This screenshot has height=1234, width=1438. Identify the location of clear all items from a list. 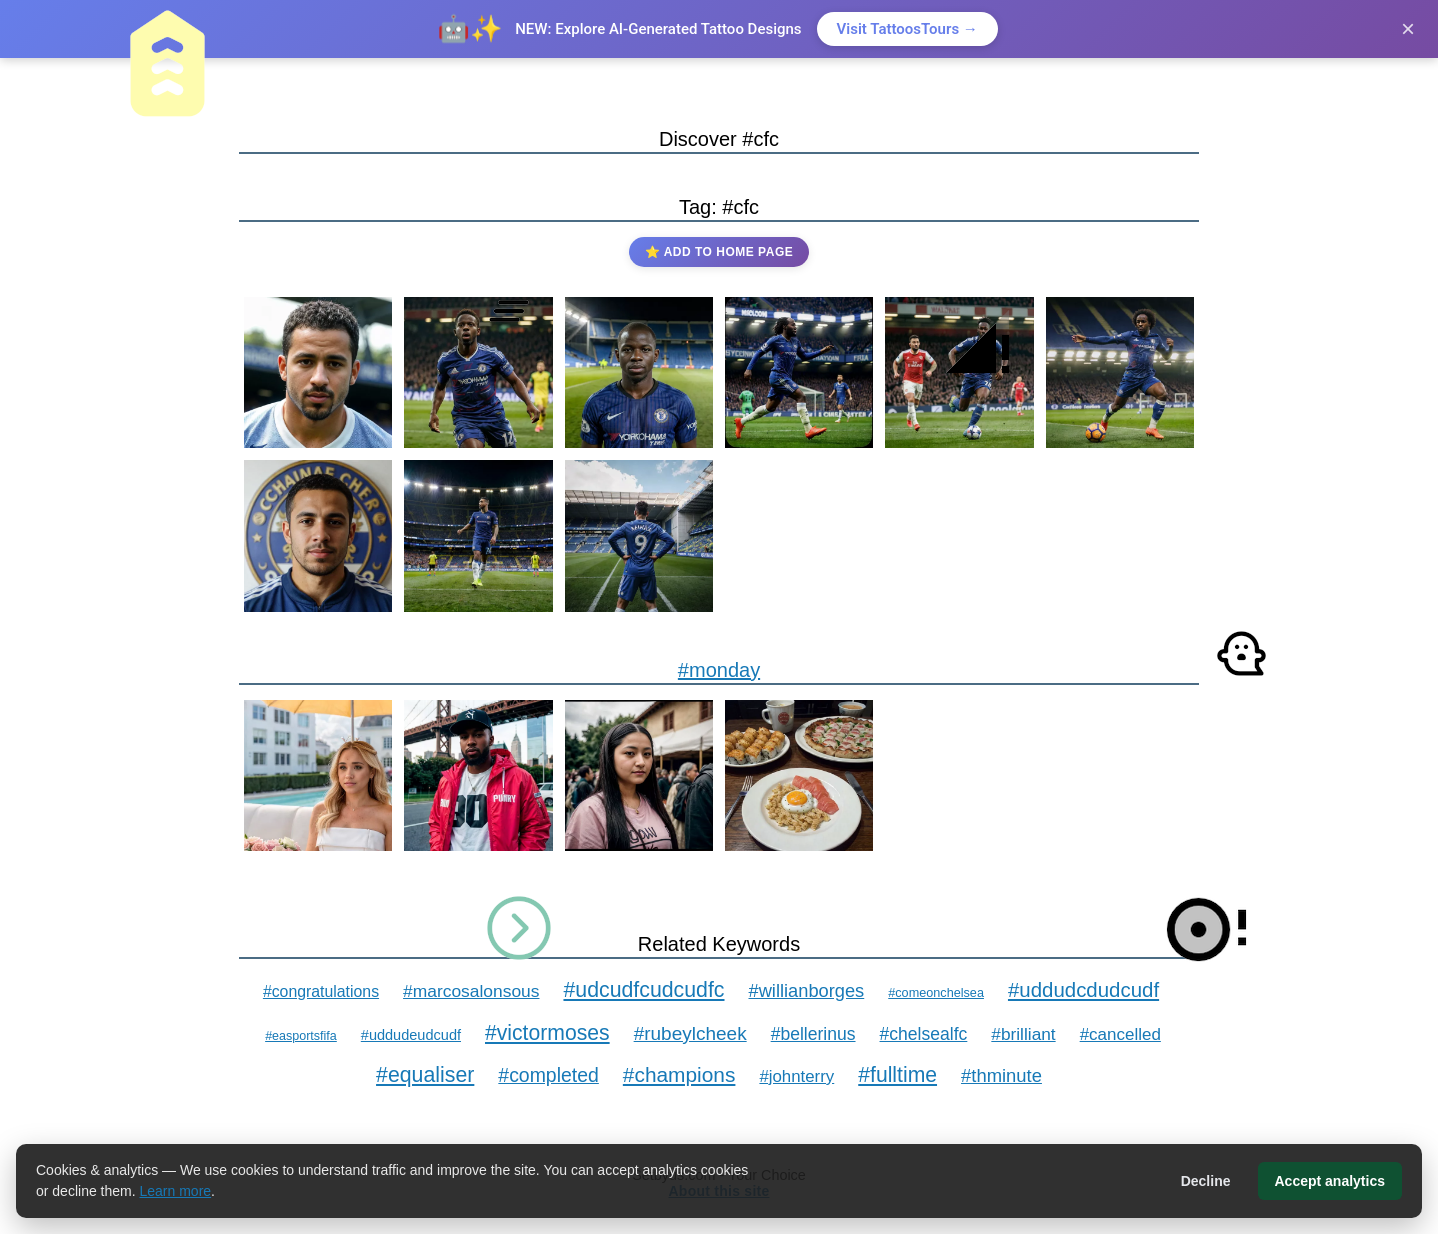
(509, 311).